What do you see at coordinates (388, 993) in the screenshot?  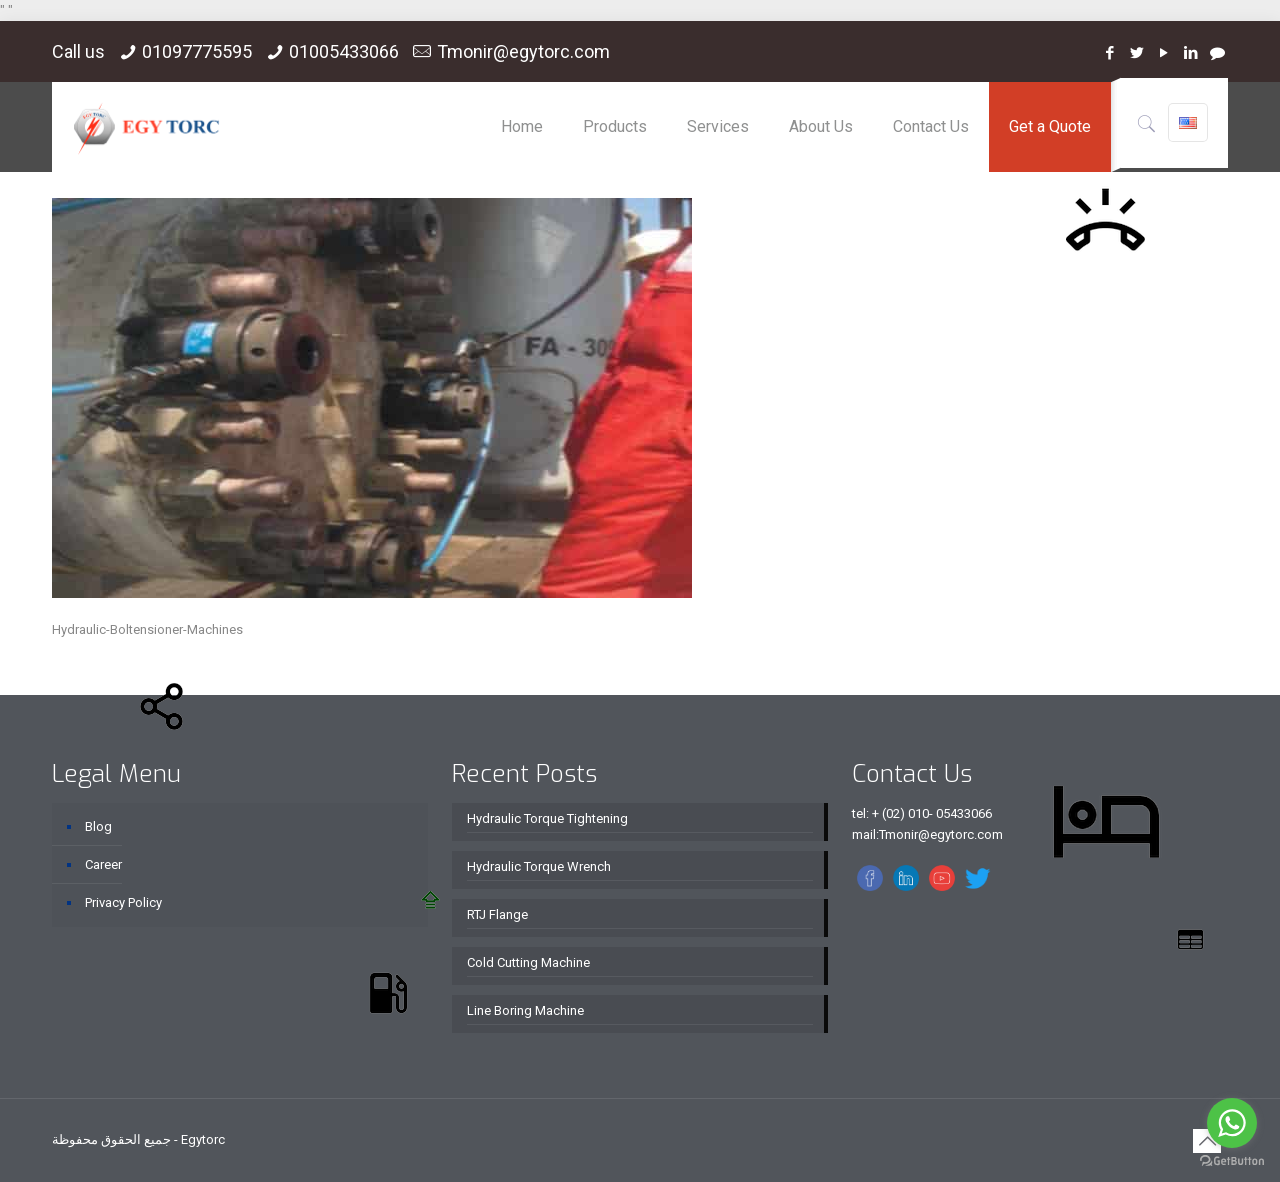 I see `find nearby gas stations` at bounding box center [388, 993].